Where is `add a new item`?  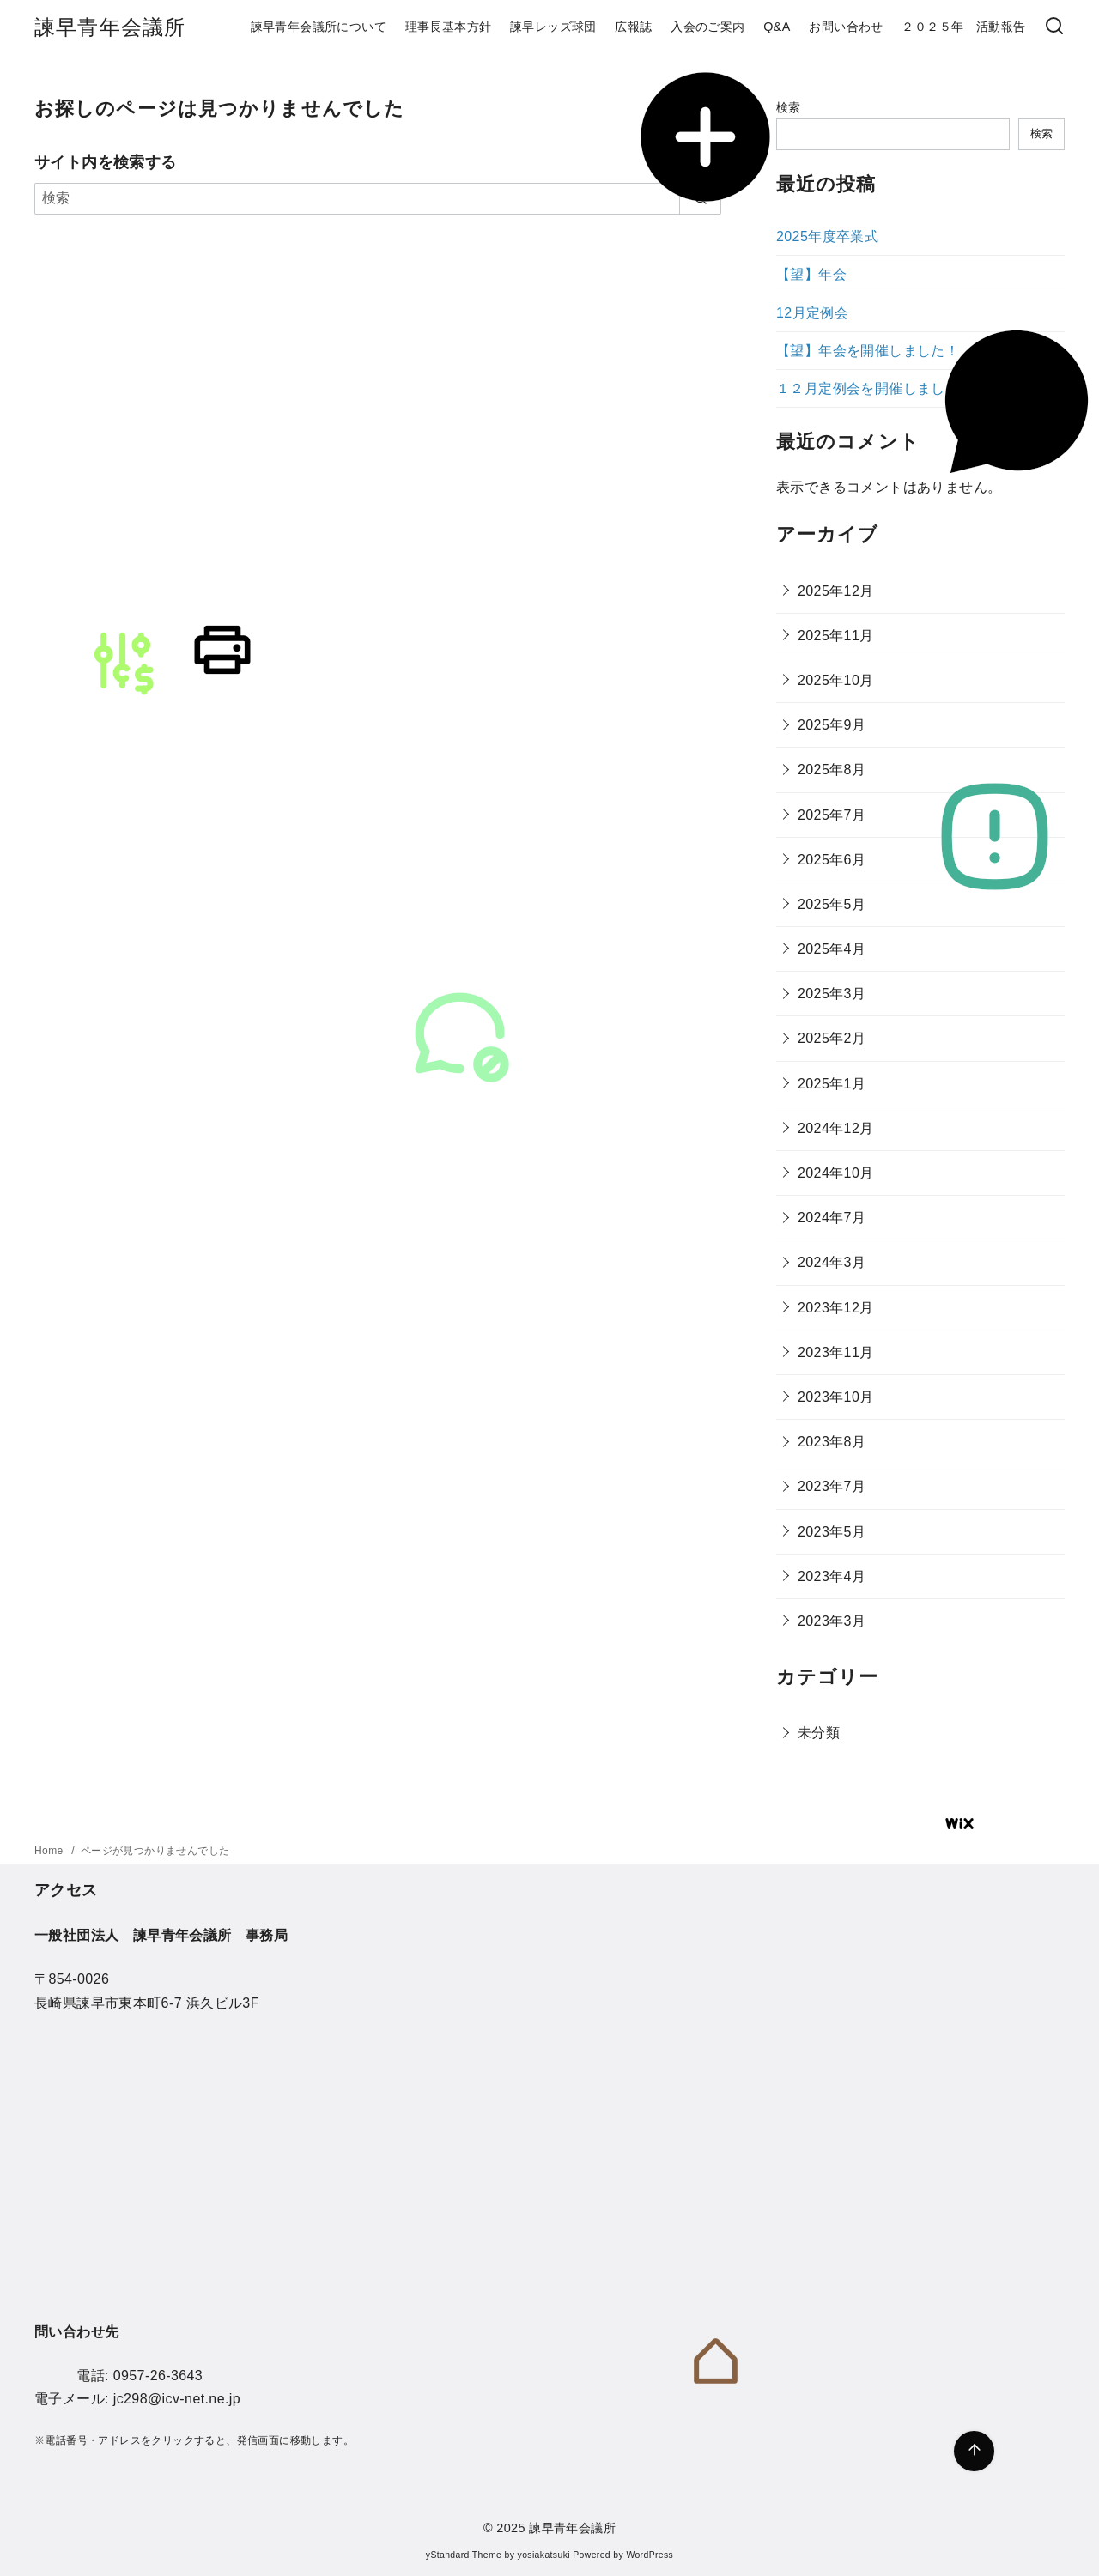
add a new item is located at coordinates (705, 136).